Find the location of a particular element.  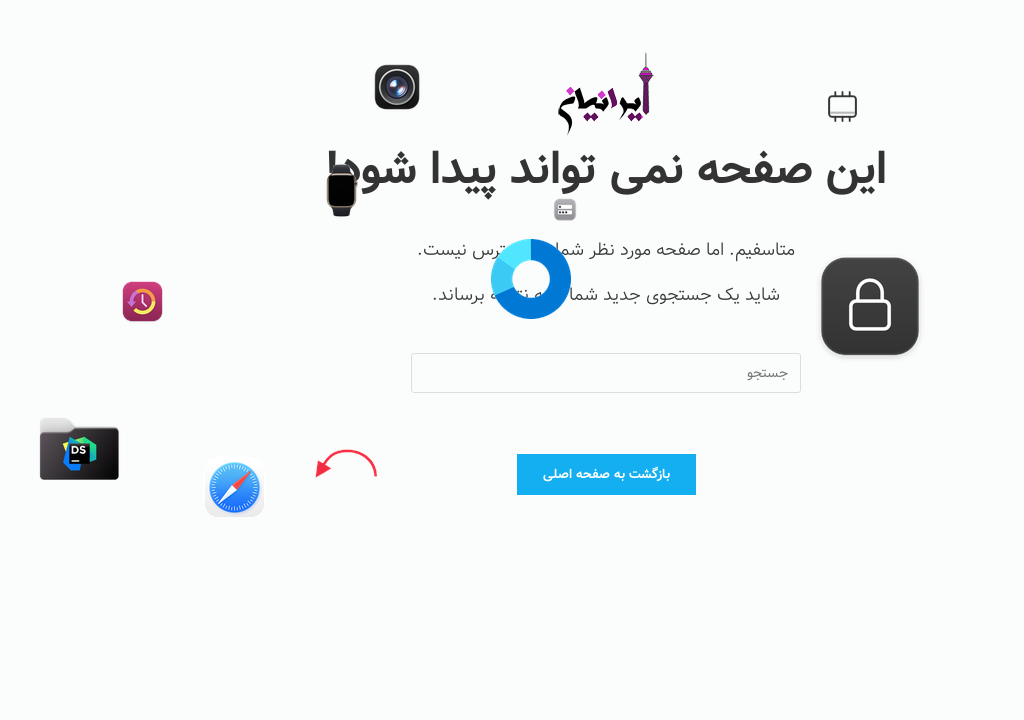

view system hardware information is located at coordinates (842, 105).